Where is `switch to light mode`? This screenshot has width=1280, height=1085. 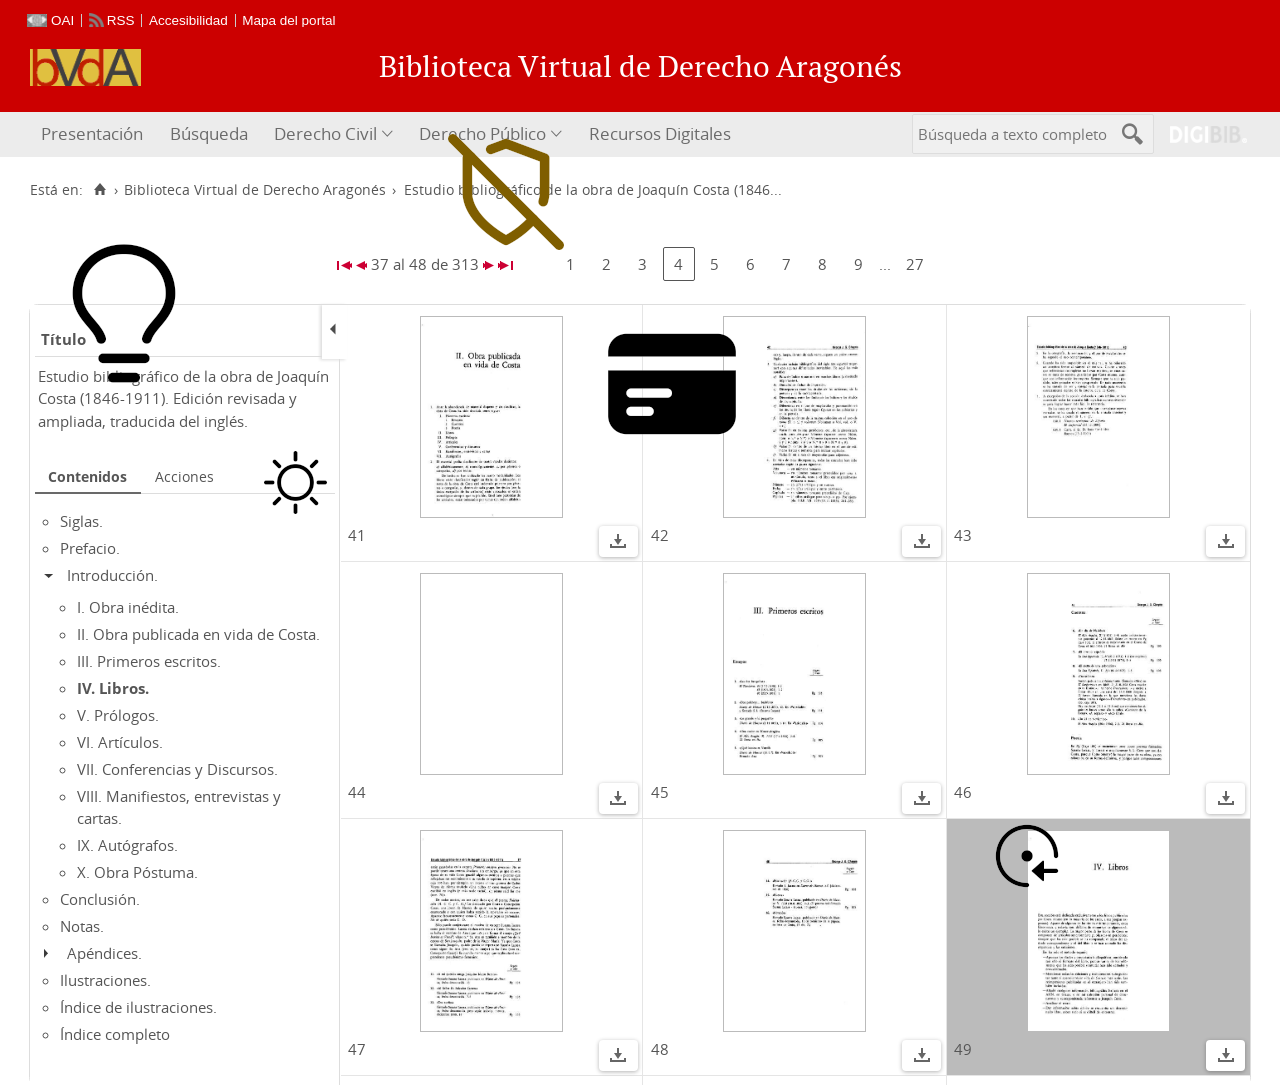 switch to light mode is located at coordinates (295, 482).